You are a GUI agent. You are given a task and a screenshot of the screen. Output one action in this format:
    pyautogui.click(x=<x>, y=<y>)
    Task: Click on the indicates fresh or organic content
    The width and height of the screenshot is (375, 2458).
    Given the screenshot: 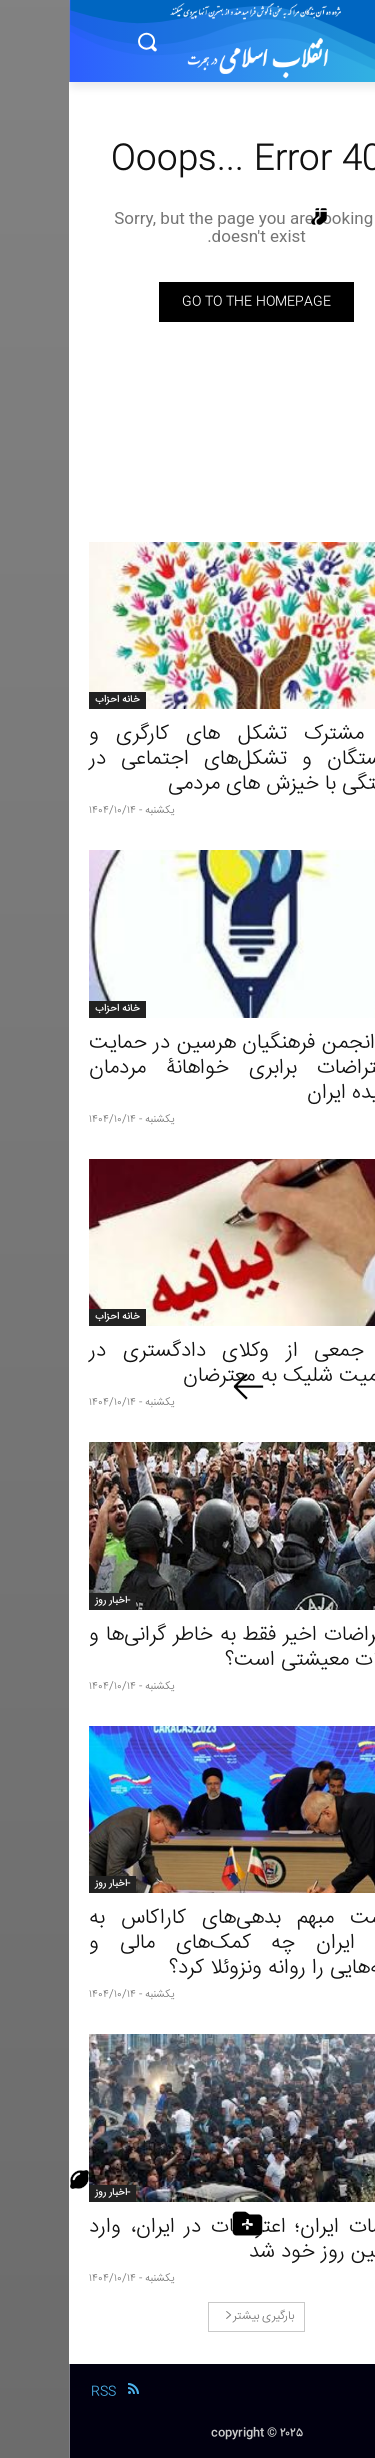 What is the action you would take?
    pyautogui.click(x=79, y=2179)
    